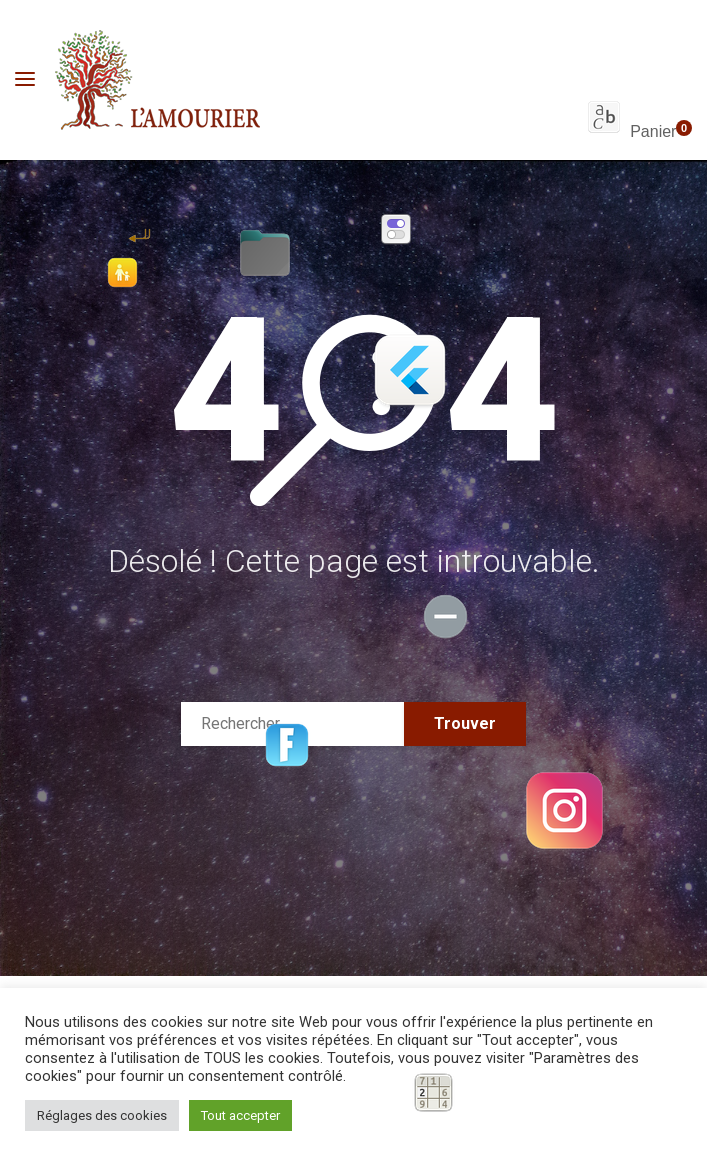 The height and width of the screenshot is (1161, 707). I want to click on open the Instagram app, so click(564, 810).